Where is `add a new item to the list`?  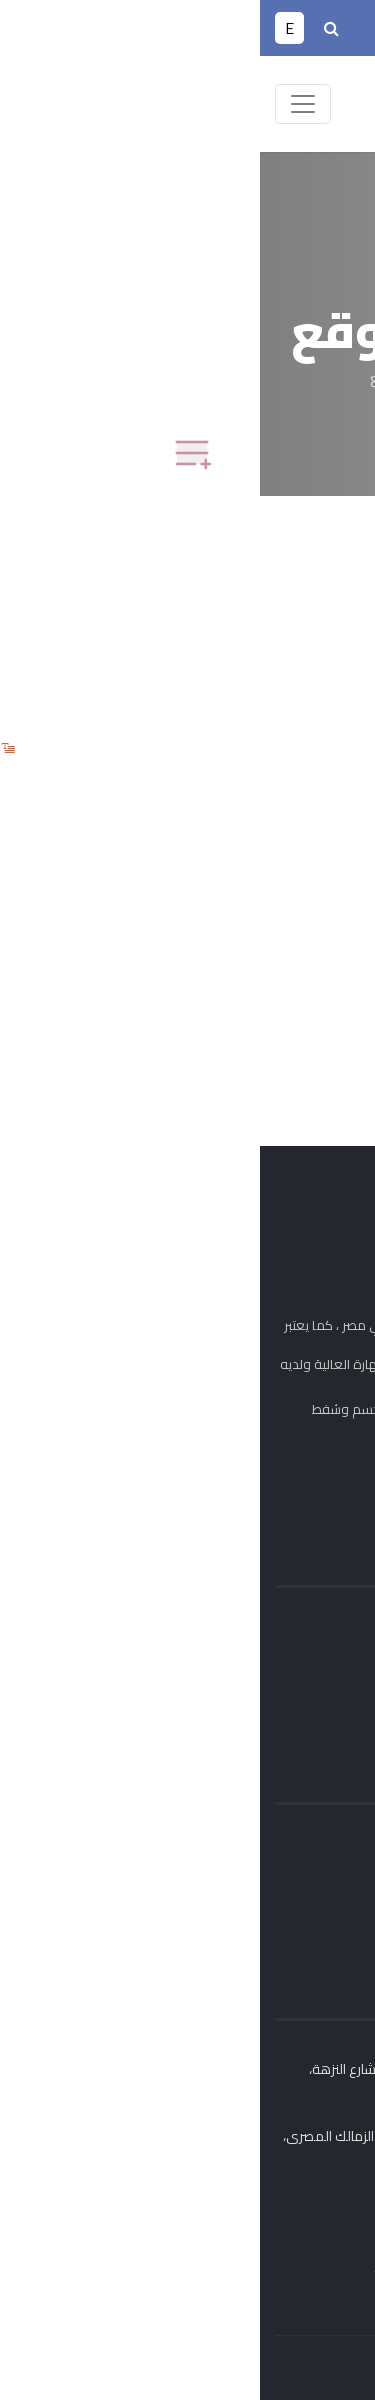
add a new item to the list is located at coordinates (192, 453).